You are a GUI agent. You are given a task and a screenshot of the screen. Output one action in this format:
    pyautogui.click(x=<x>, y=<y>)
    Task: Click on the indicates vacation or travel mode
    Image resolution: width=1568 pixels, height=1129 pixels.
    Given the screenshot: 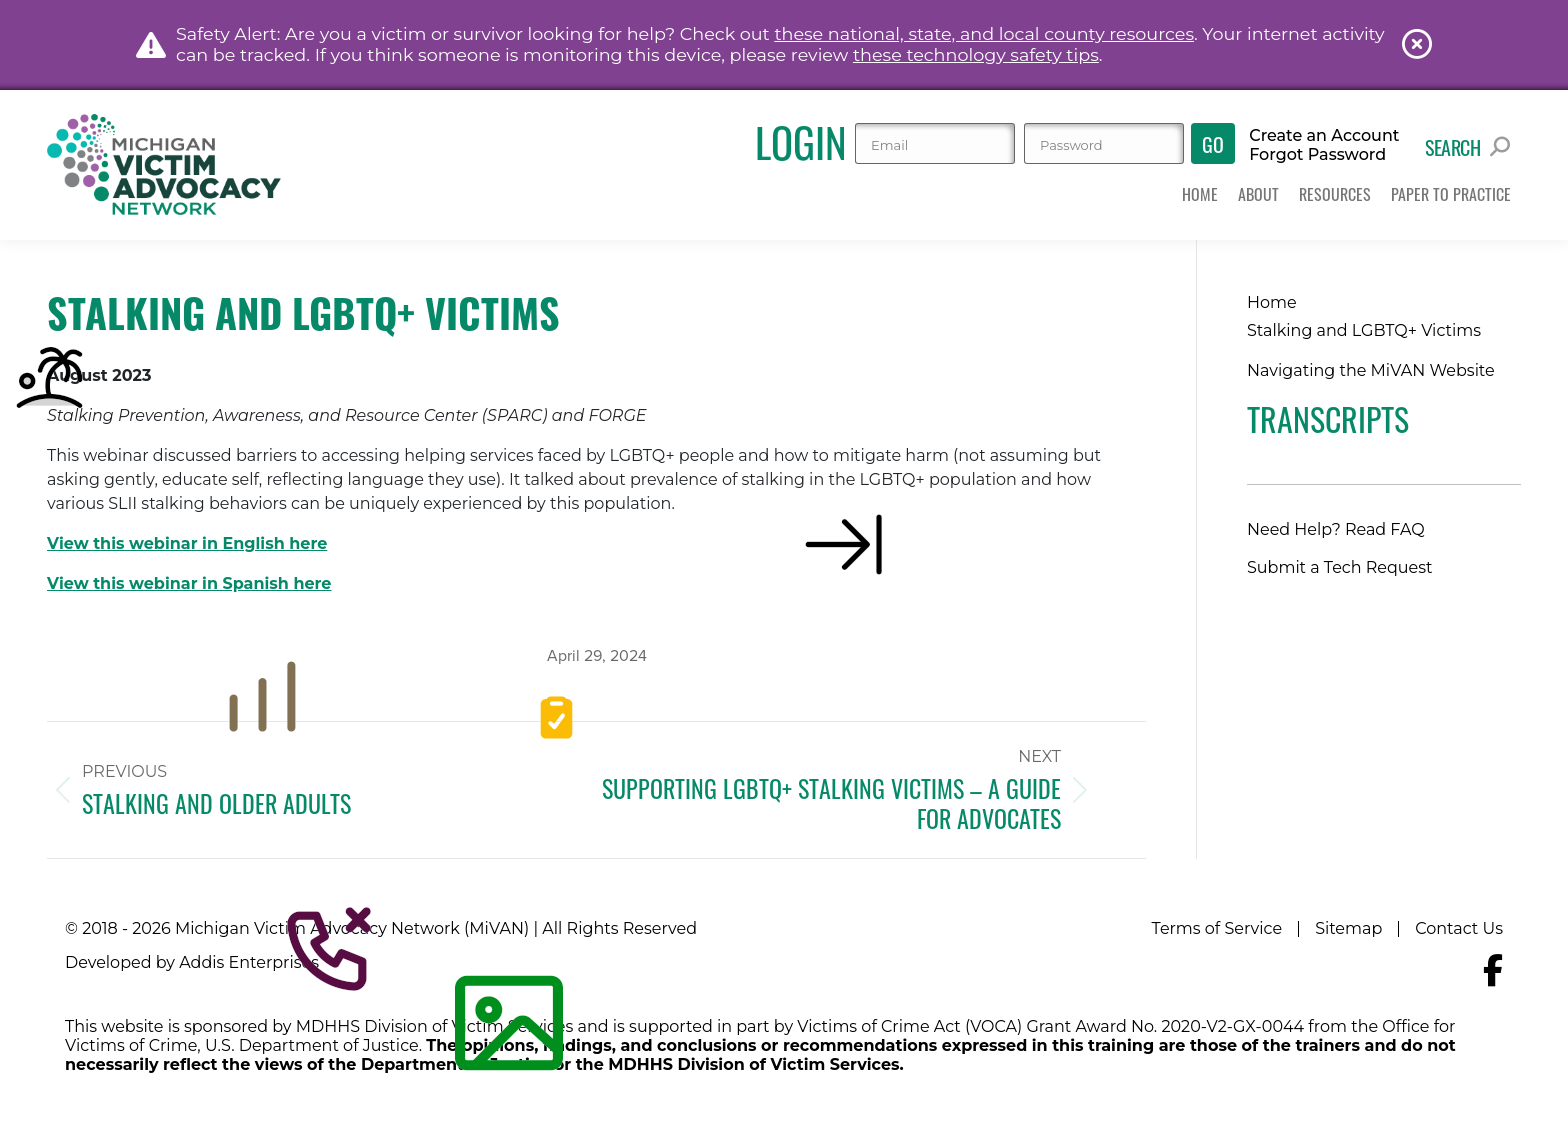 What is the action you would take?
    pyautogui.click(x=49, y=377)
    